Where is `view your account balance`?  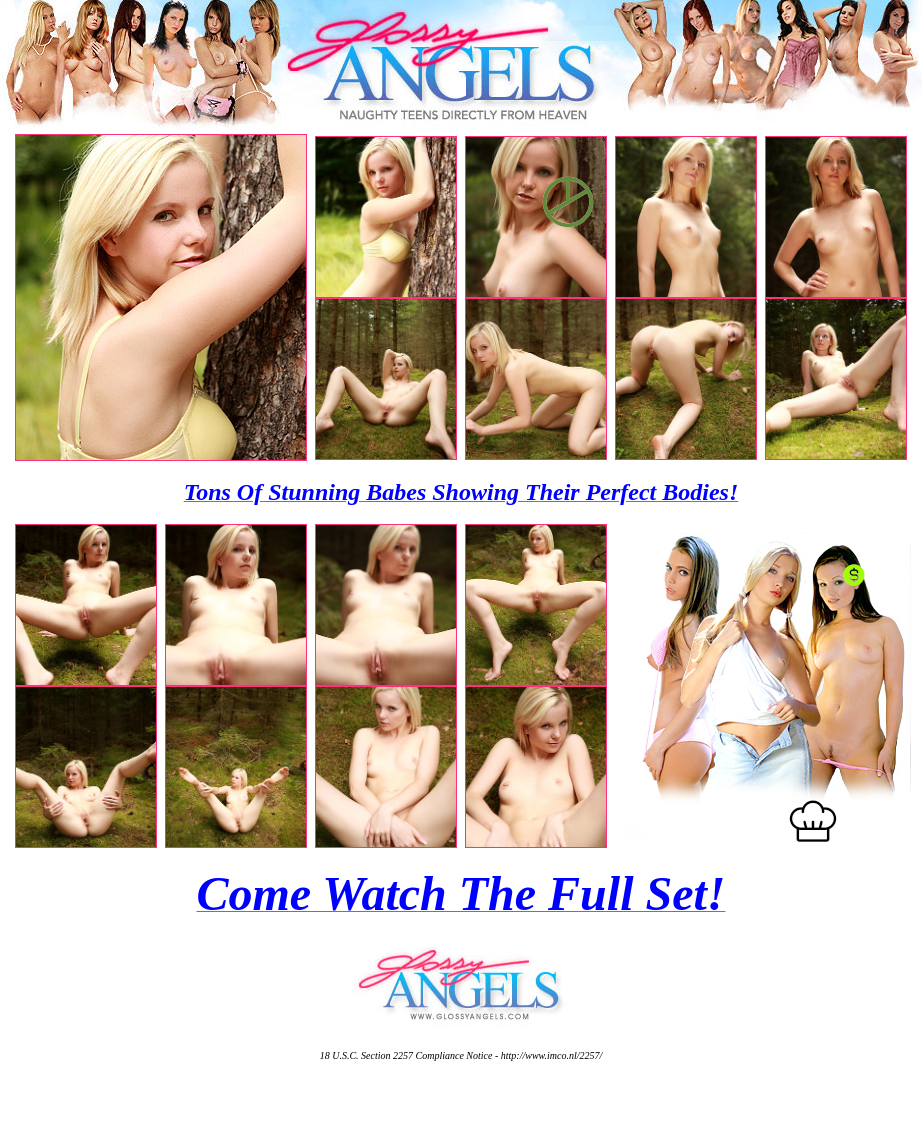 view your account balance is located at coordinates (854, 575).